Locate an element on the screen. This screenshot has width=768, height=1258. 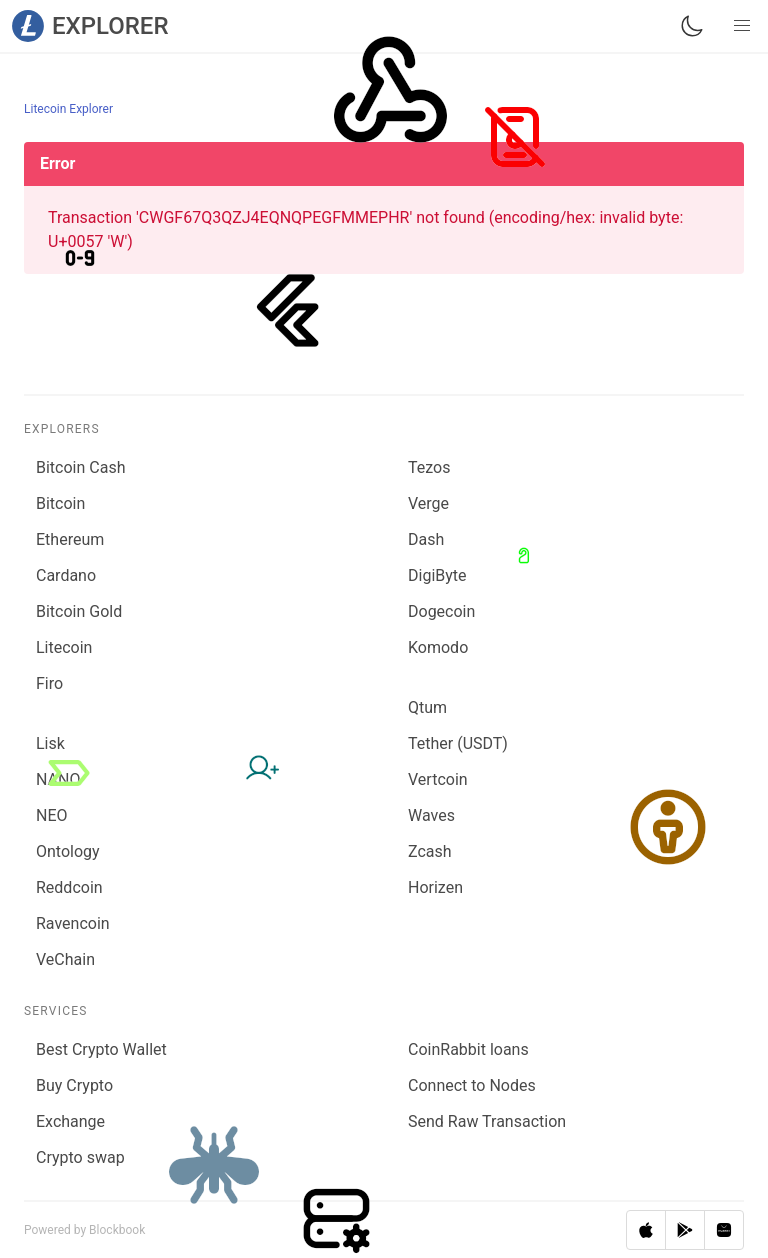
sort items in ascending numerical order is located at coordinates (80, 258).